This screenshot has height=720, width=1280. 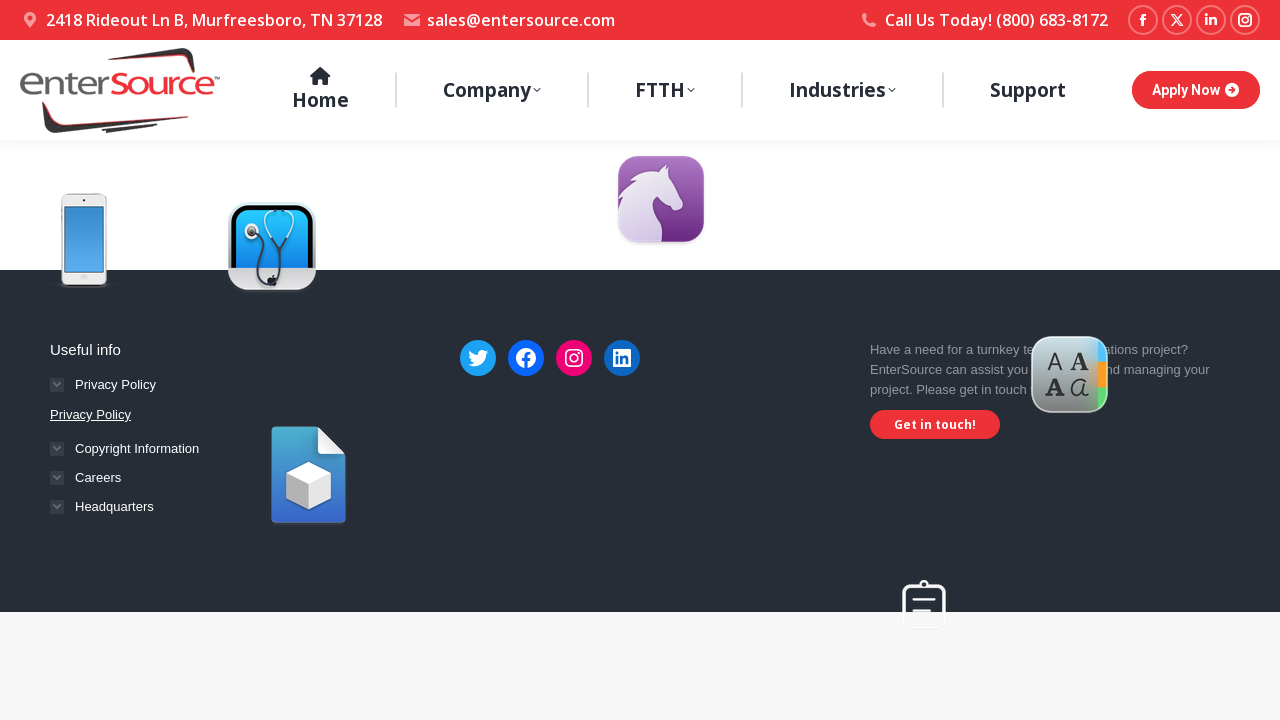 I want to click on open the fonts management app, so click(x=1069, y=374).